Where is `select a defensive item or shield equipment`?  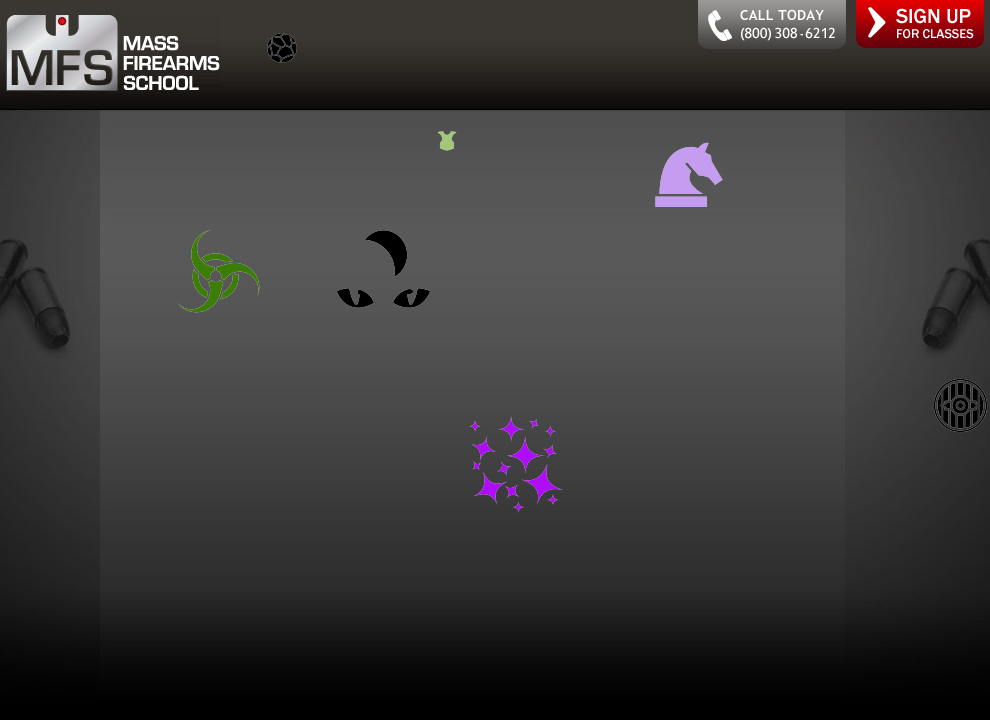 select a defensive item or shield equipment is located at coordinates (960, 405).